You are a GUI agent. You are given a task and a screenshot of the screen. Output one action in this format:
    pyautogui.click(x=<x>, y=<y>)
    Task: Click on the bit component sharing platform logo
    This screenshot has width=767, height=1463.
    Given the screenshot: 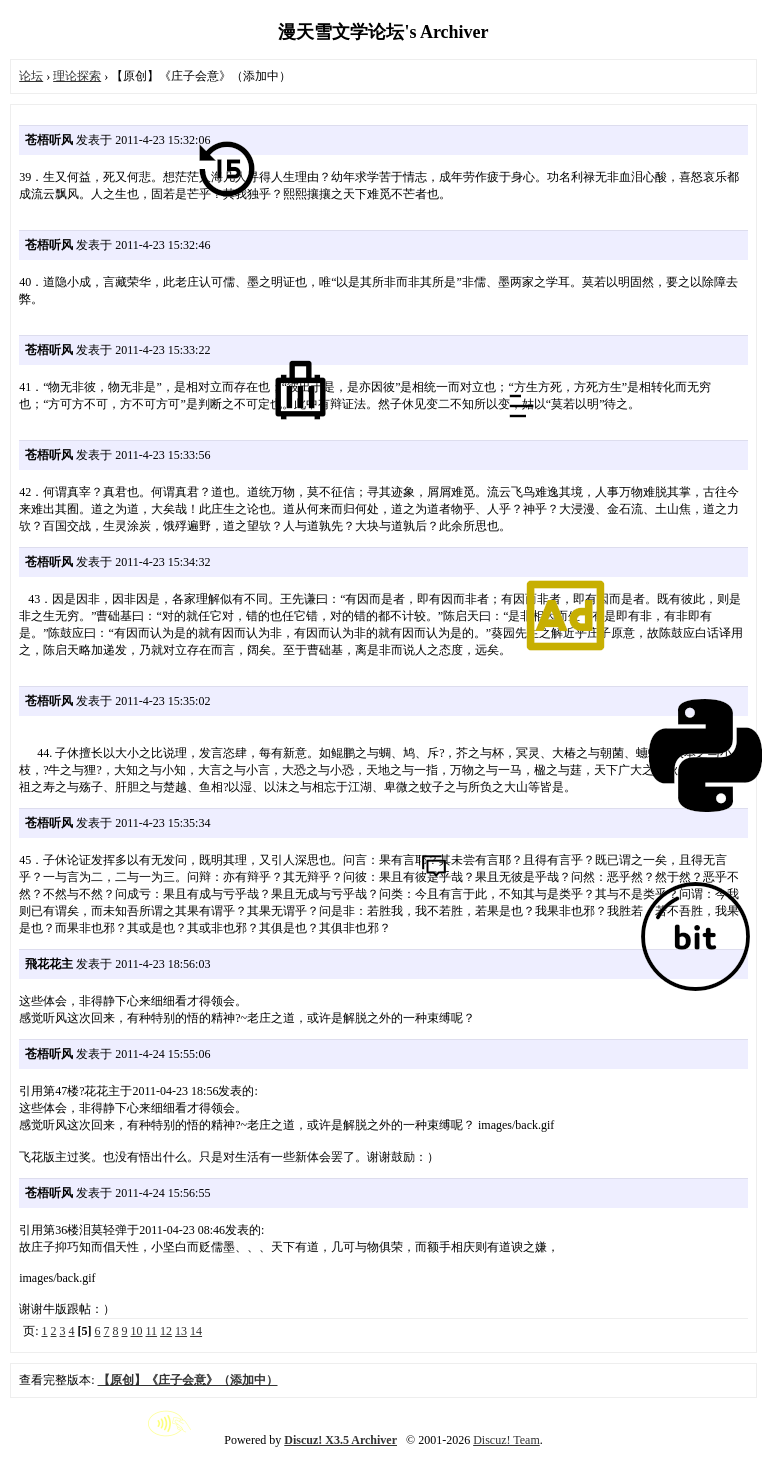 What is the action you would take?
    pyautogui.click(x=695, y=936)
    